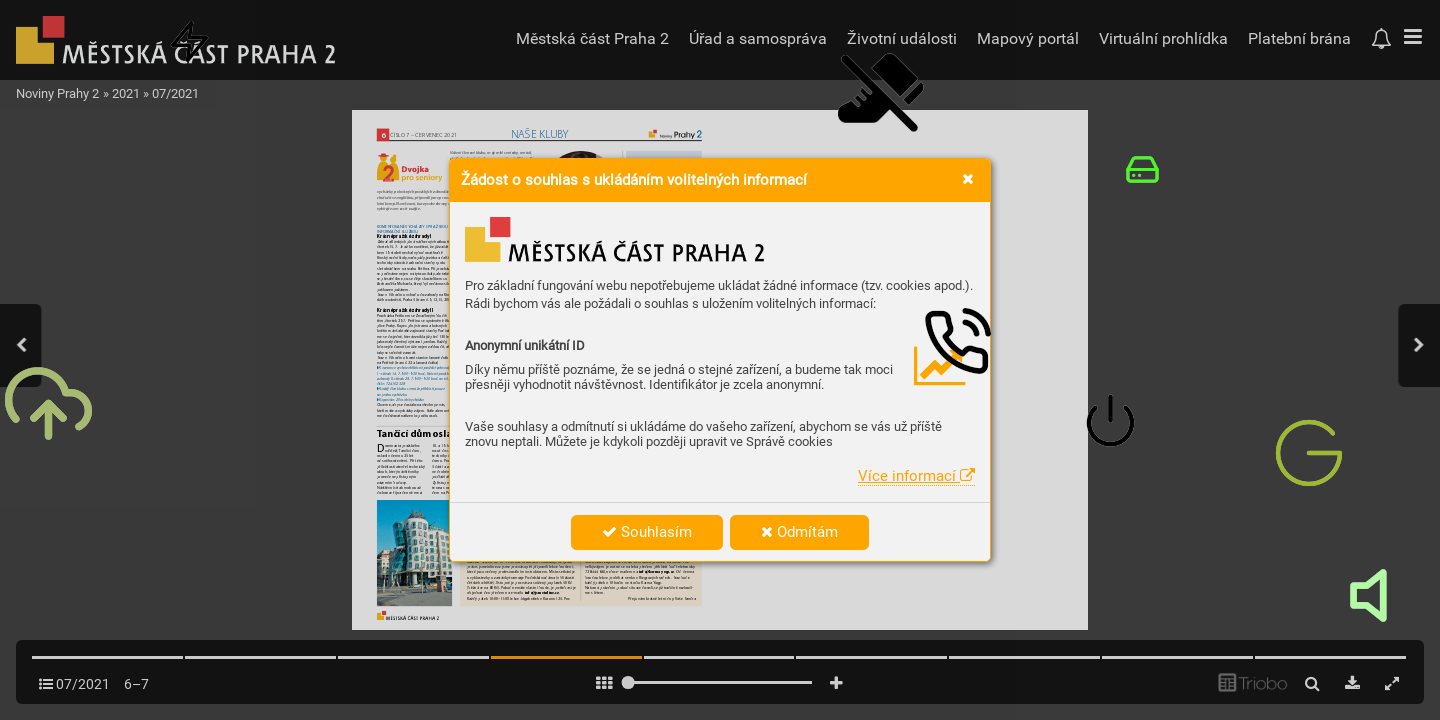 The width and height of the screenshot is (1440, 720). Describe the element at coordinates (1386, 595) in the screenshot. I see `adjust volume settings` at that location.